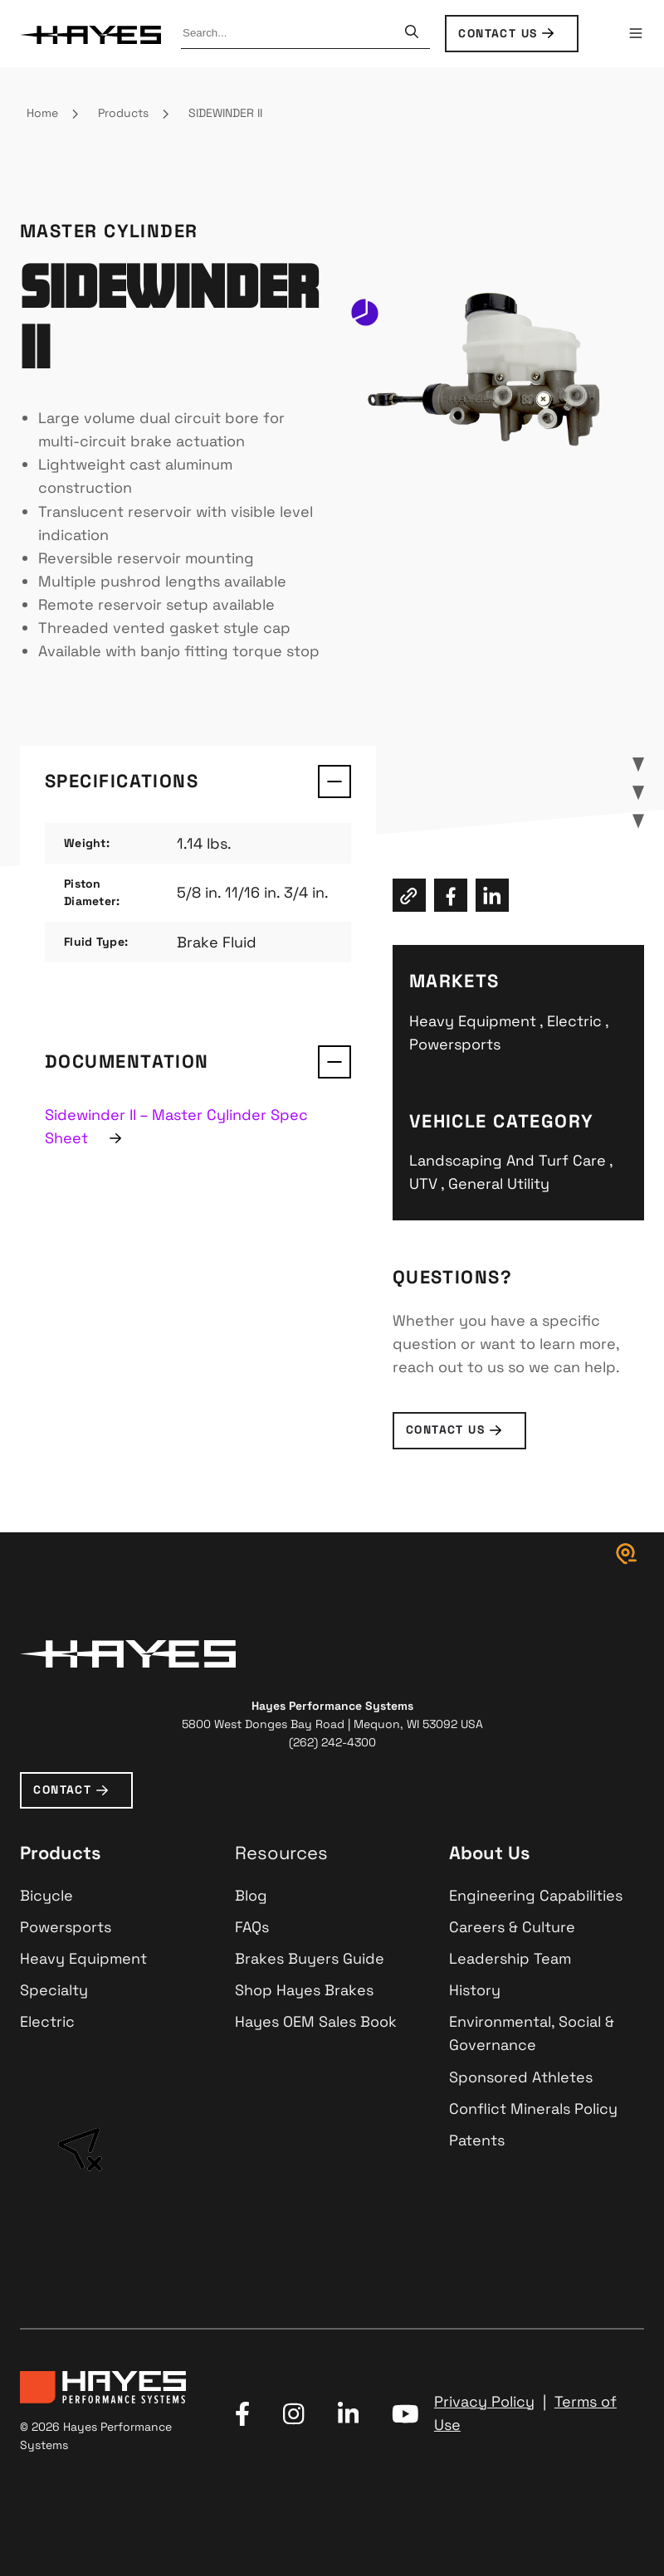 The width and height of the screenshot is (664, 2576). What do you see at coordinates (79, 2148) in the screenshot?
I see `disable location sharing` at bounding box center [79, 2148].